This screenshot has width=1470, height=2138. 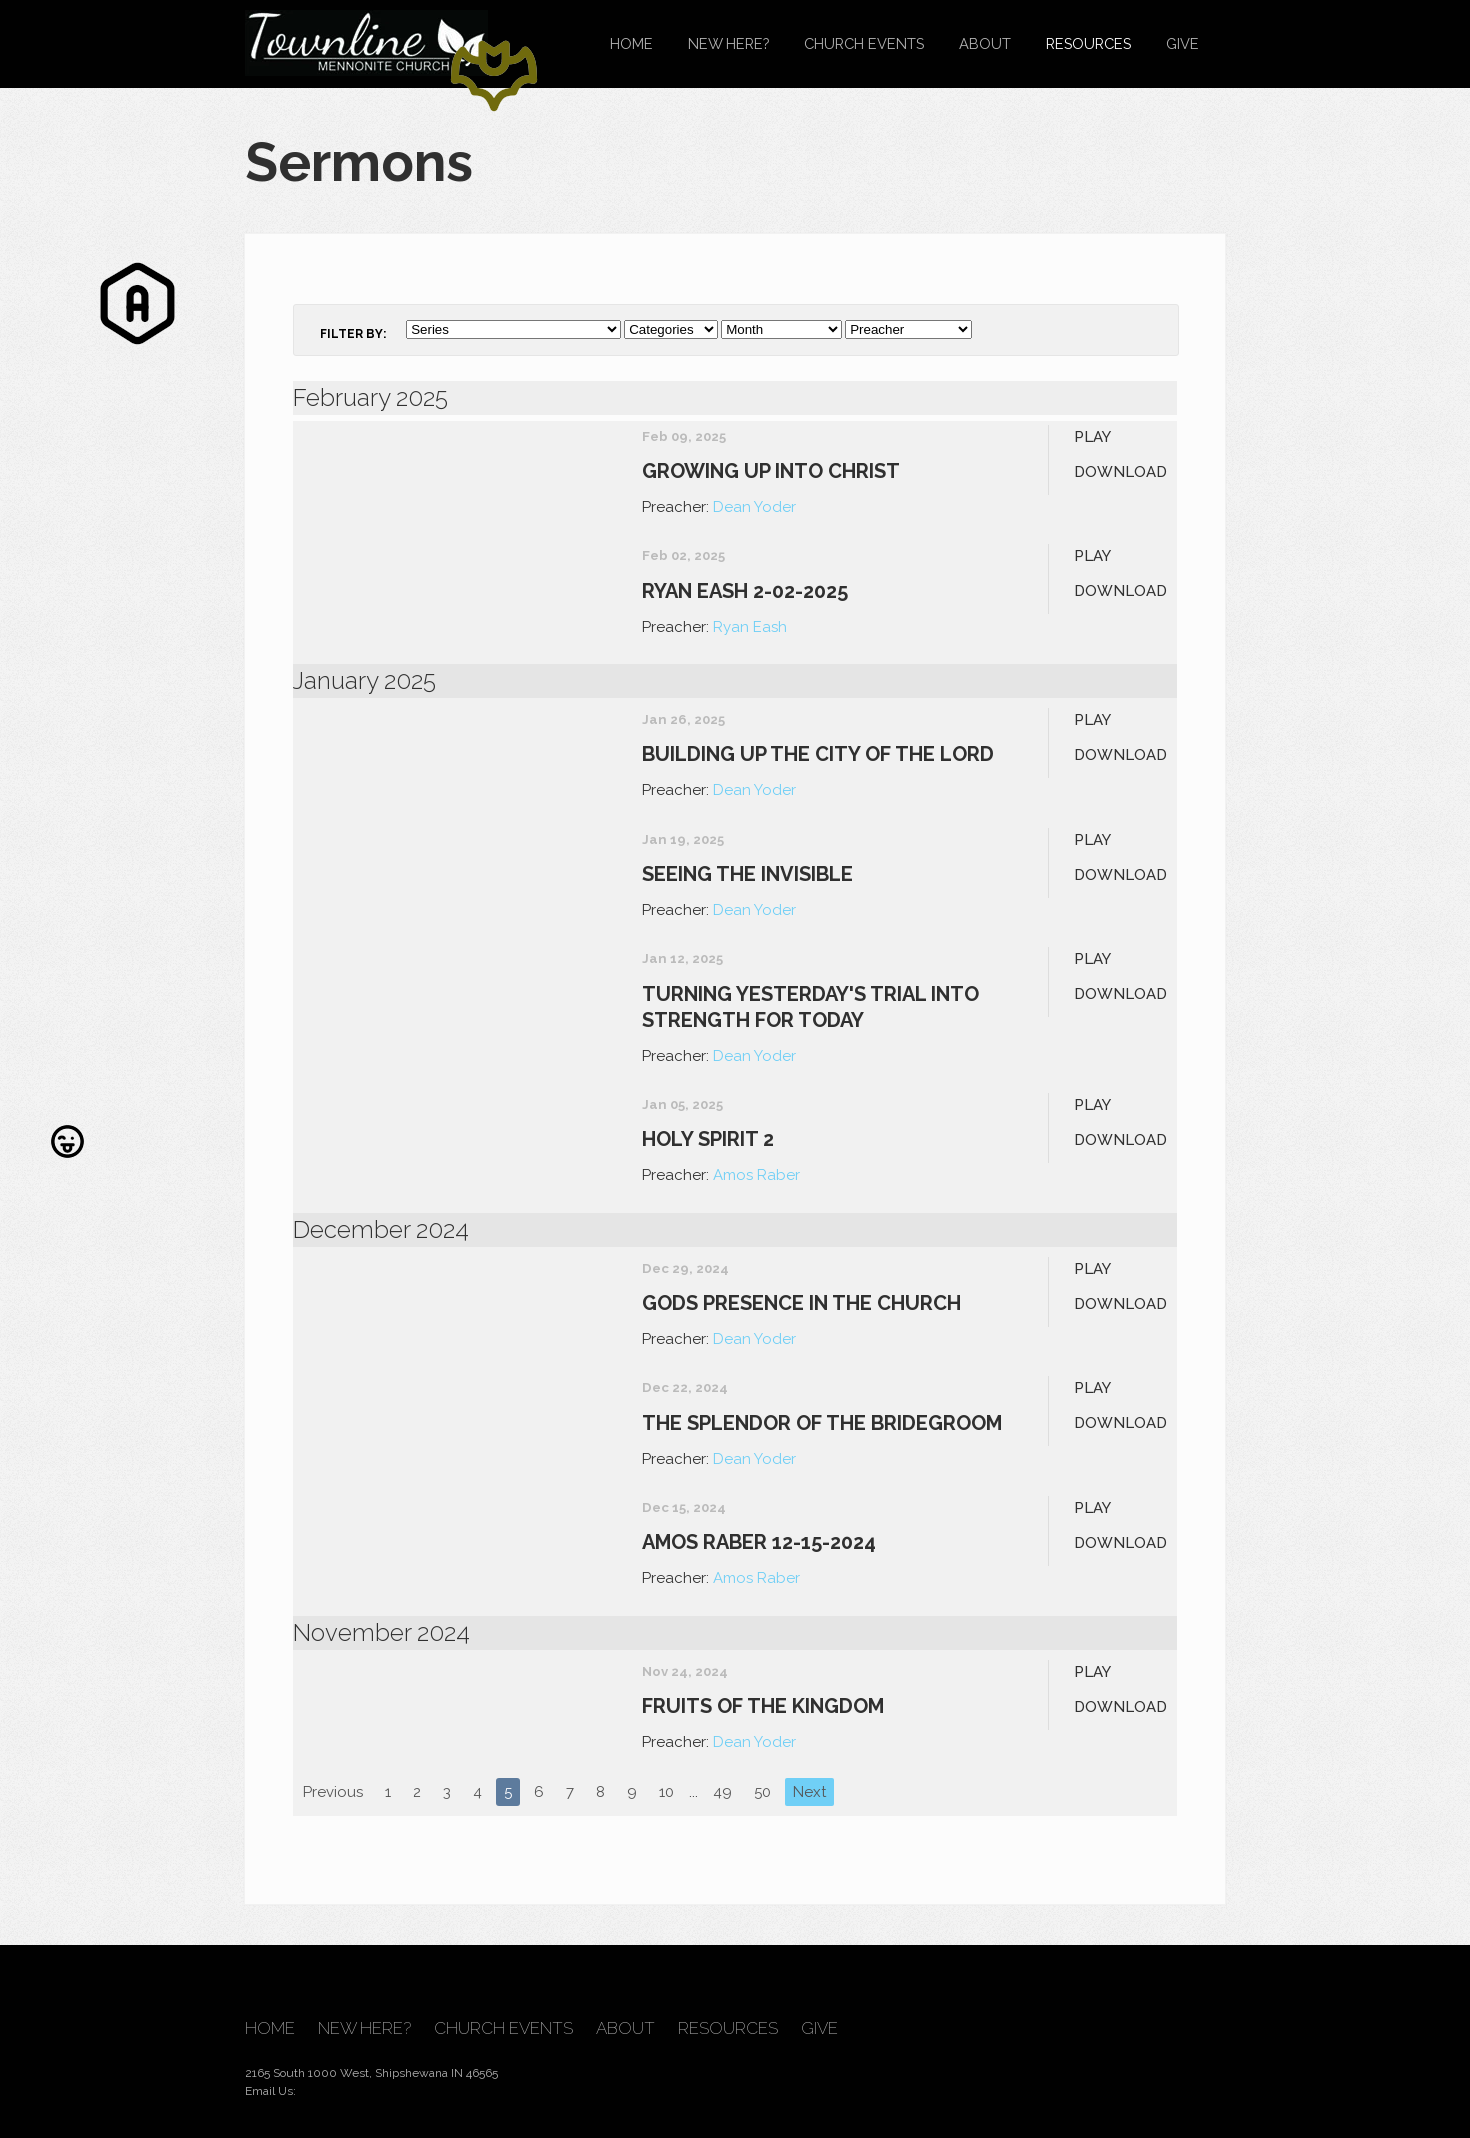 What do you see at coordinates (494, 76) in the screenshot?
I see `toggle dark mode or night theme` at bounding box center [494, 76].